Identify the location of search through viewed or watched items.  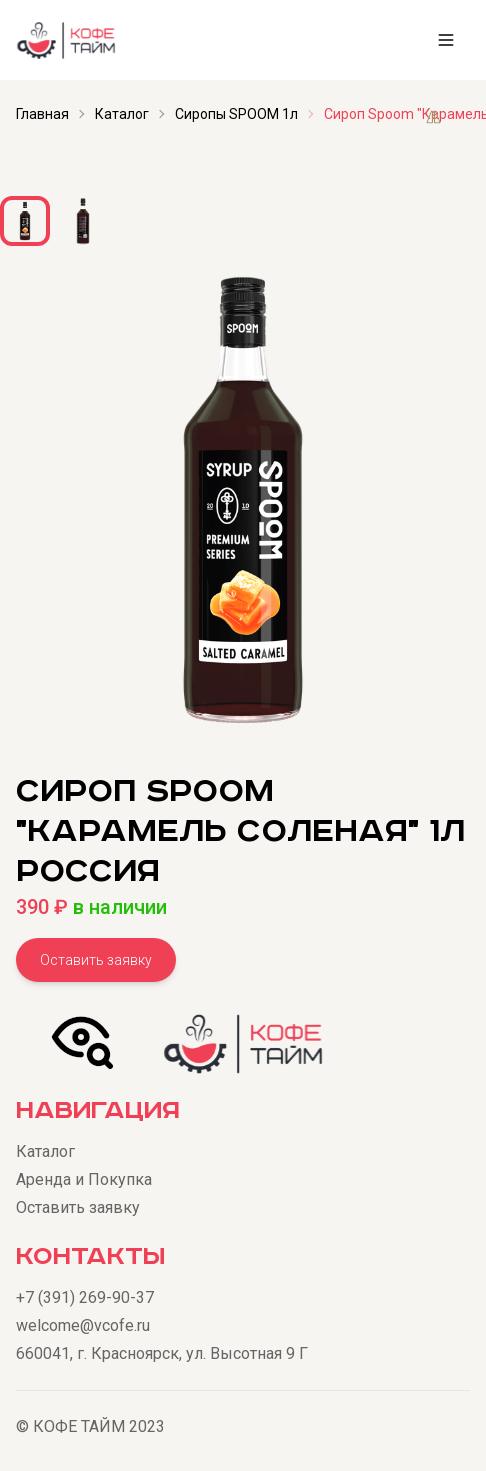
(81, 1037).